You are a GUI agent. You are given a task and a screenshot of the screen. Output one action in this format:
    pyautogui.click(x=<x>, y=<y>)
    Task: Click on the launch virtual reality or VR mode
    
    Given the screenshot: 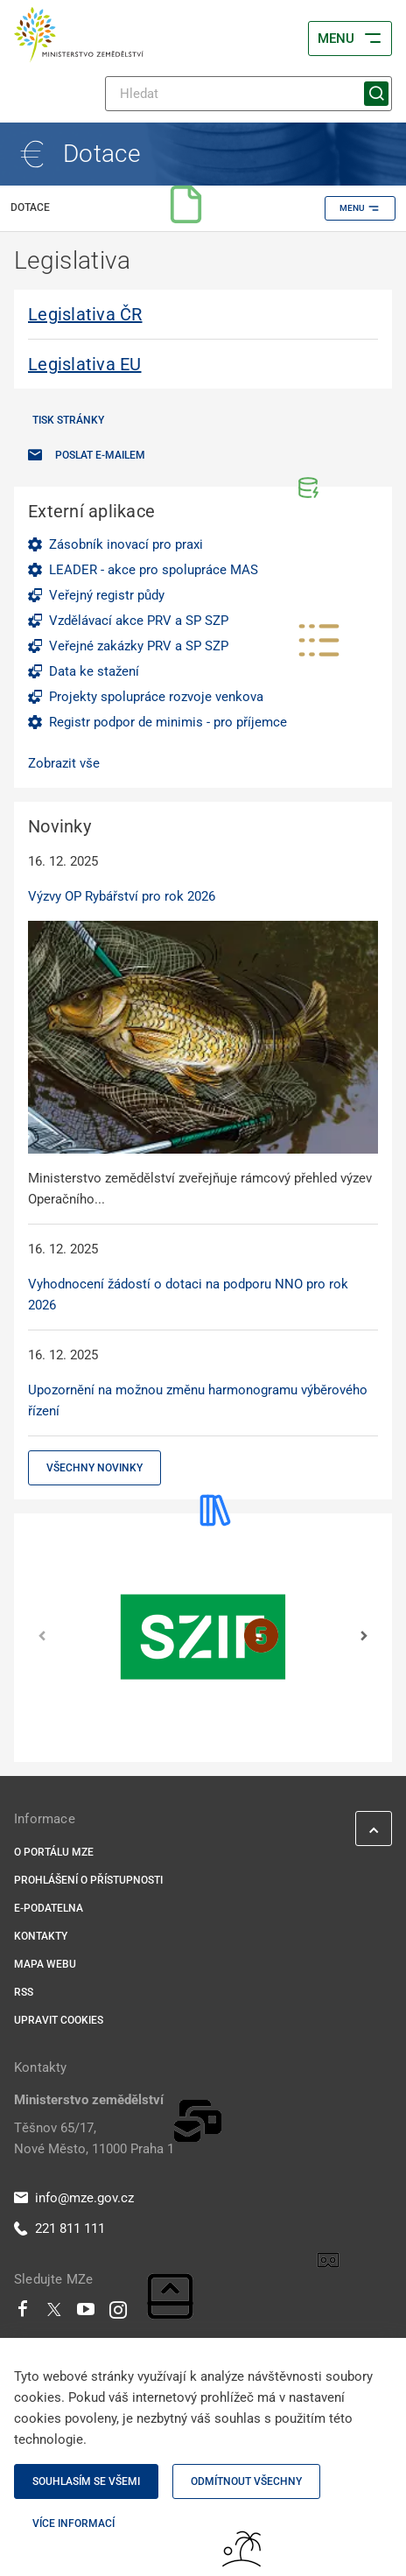 What is the action you would take?
    pyautogui.click(x=328, y=2260)
    